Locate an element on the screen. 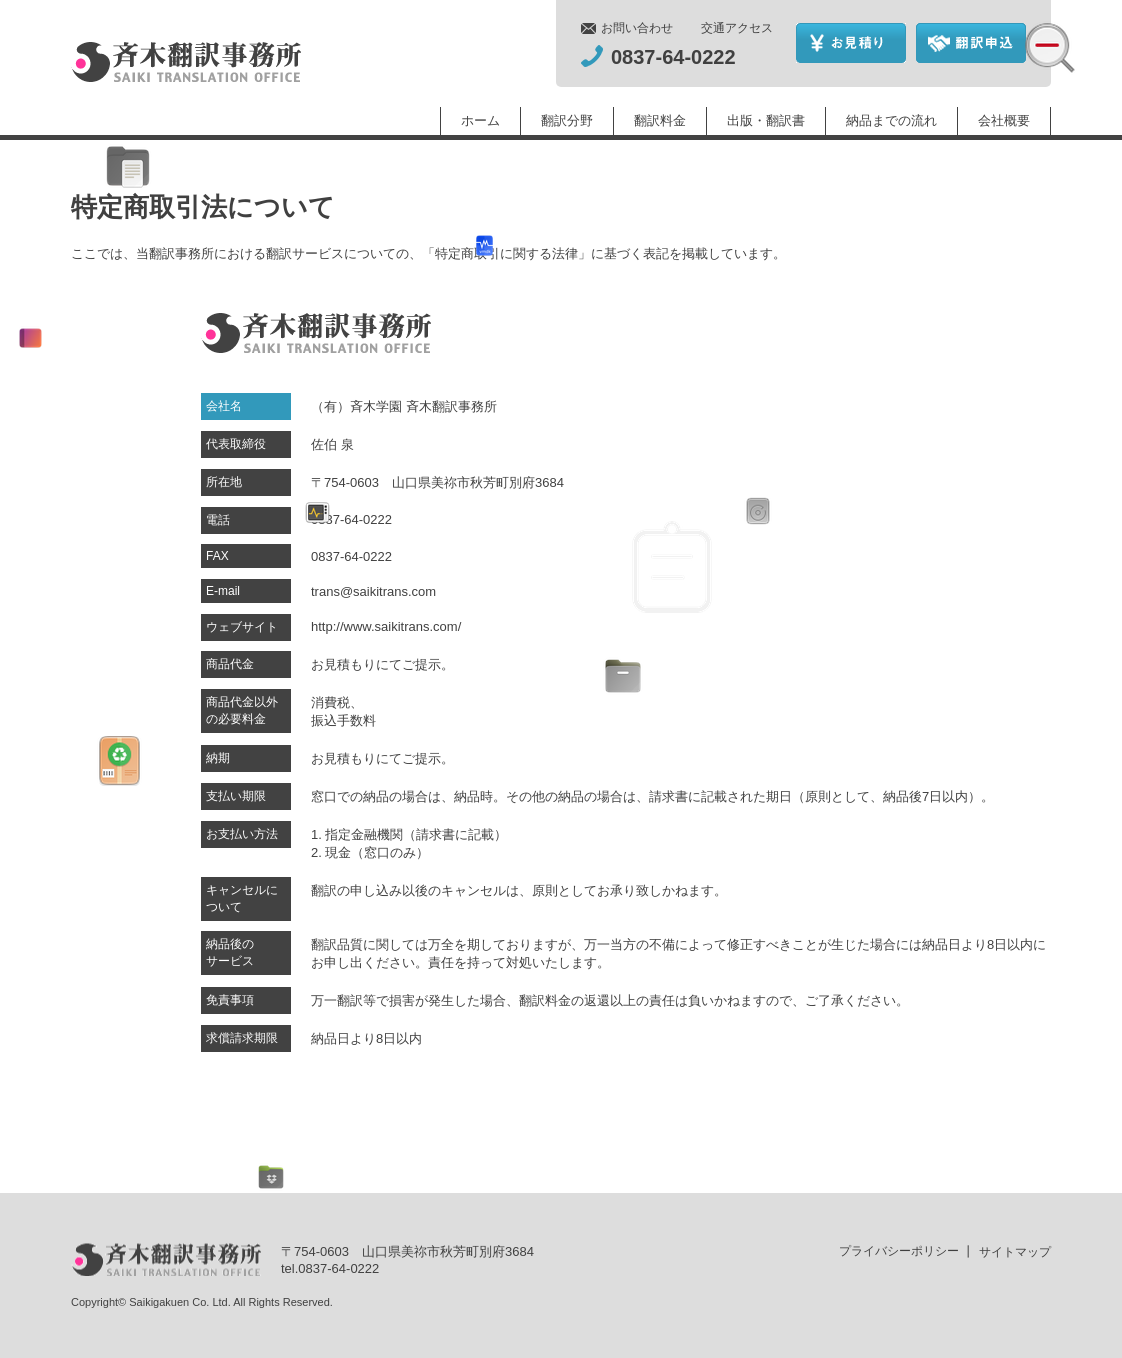 The width and height of the screenshot is (1122, 1358). access the desktop folder is located at coordinates (30, 337).